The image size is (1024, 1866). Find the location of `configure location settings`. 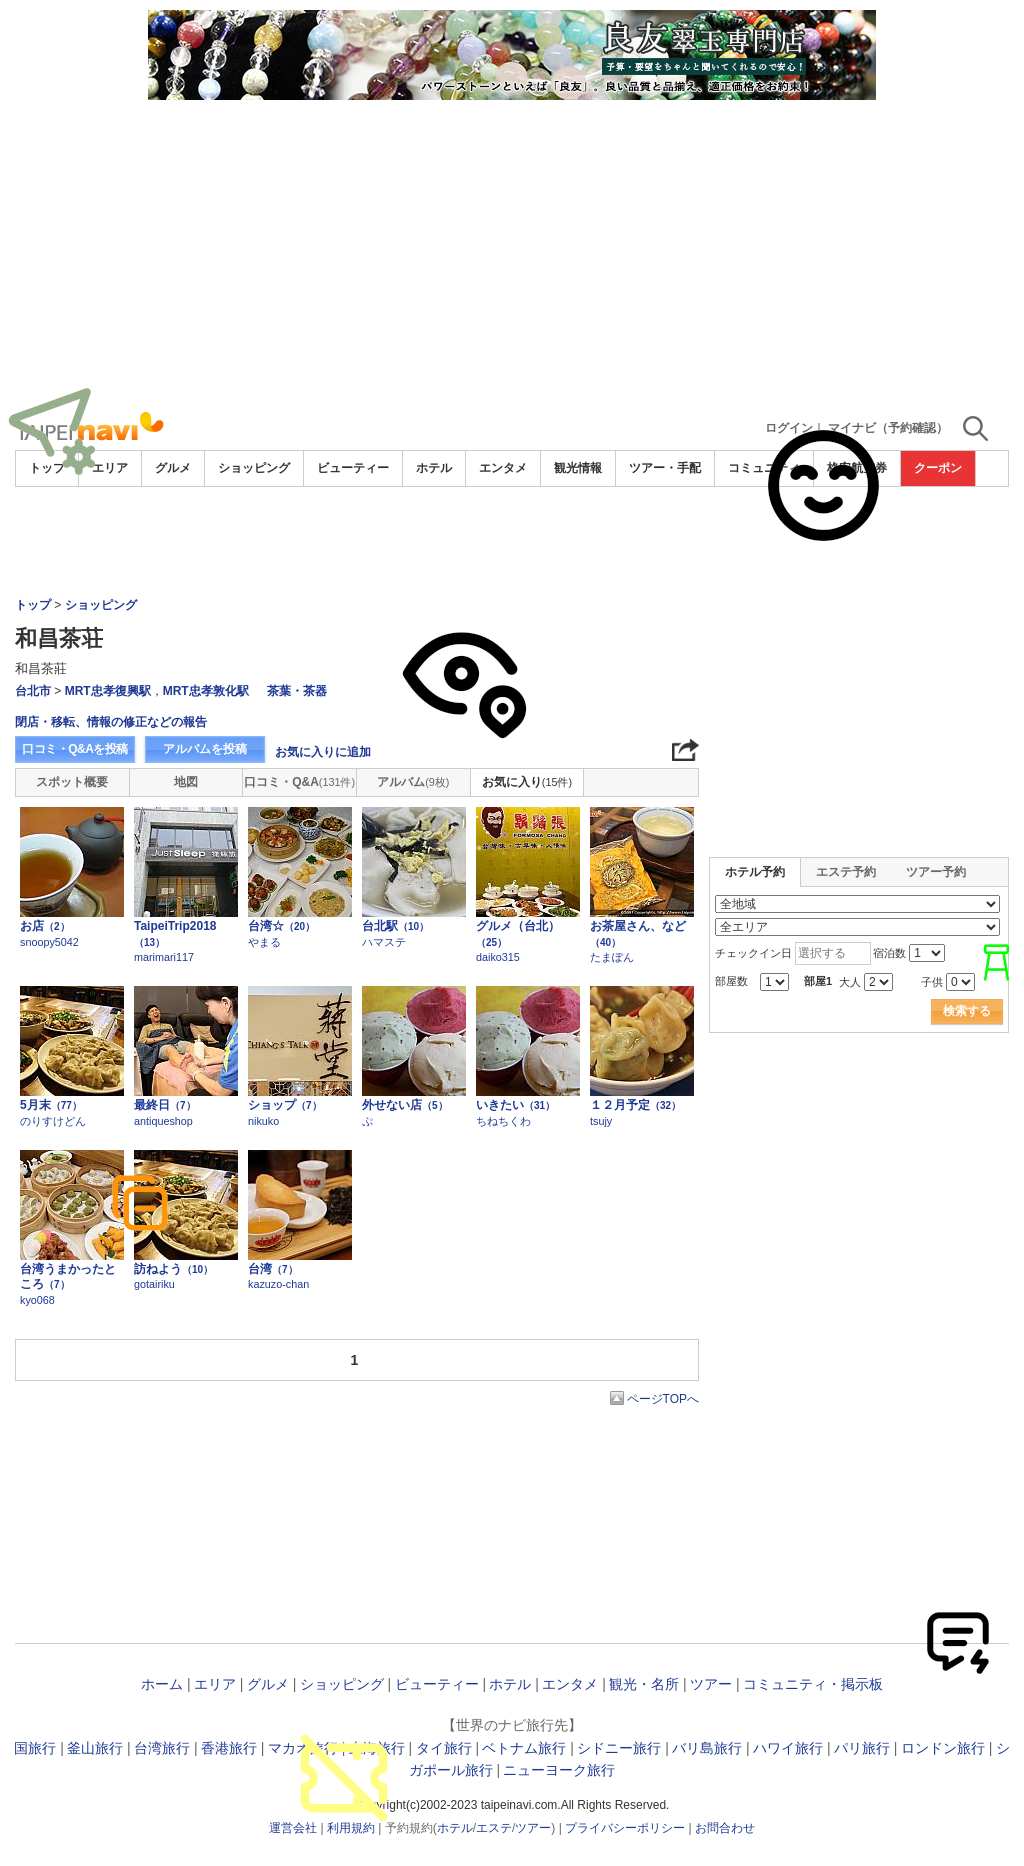

configure location settings is located at coordinates (50, 428).